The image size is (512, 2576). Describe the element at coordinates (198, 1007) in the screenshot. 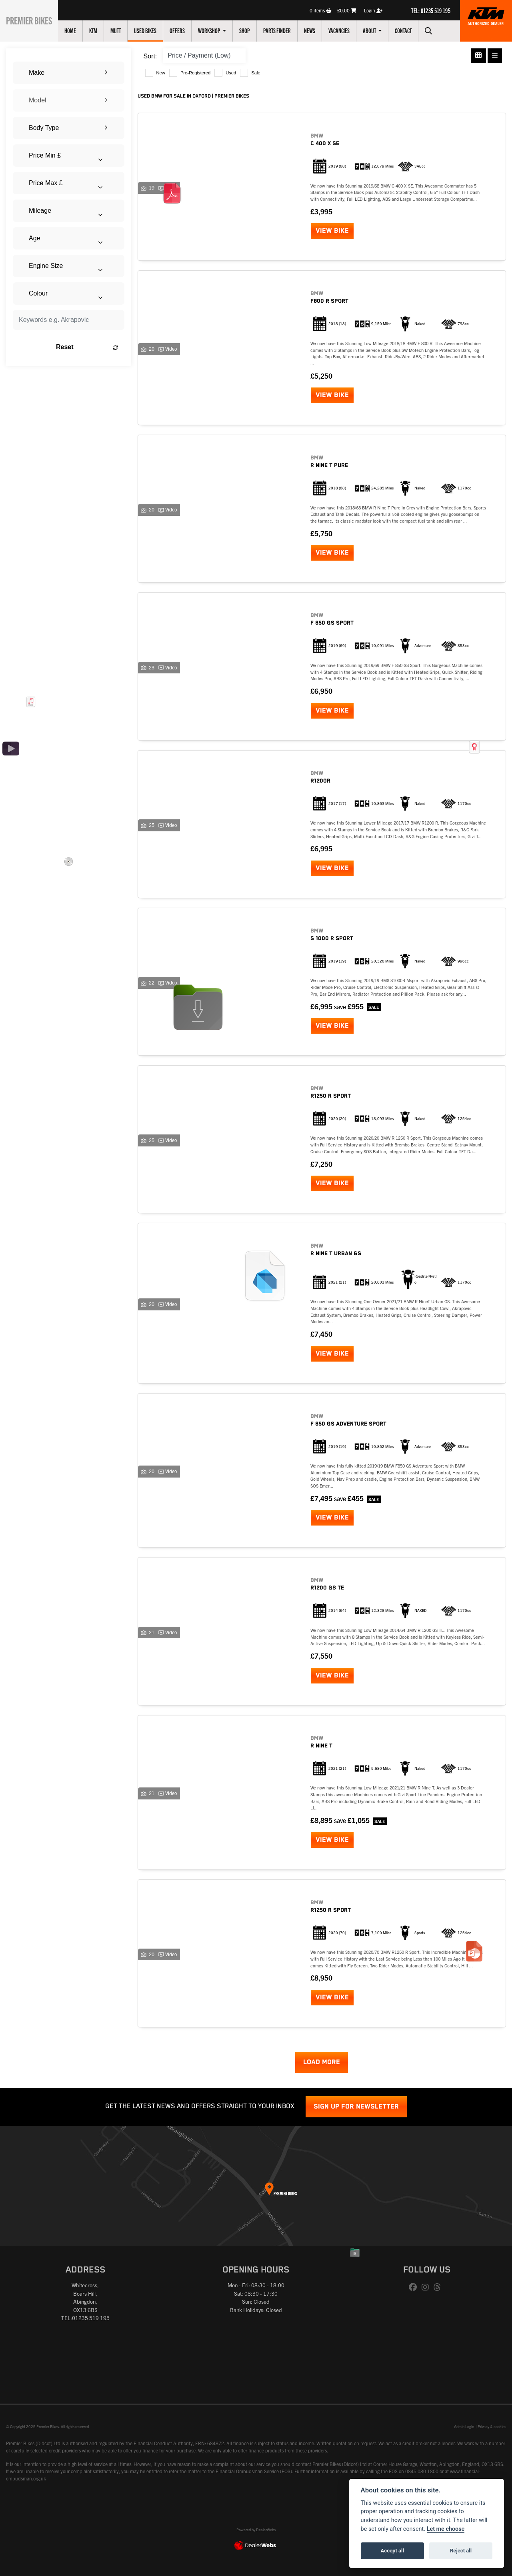

I see `open your downloads folder` at that location.